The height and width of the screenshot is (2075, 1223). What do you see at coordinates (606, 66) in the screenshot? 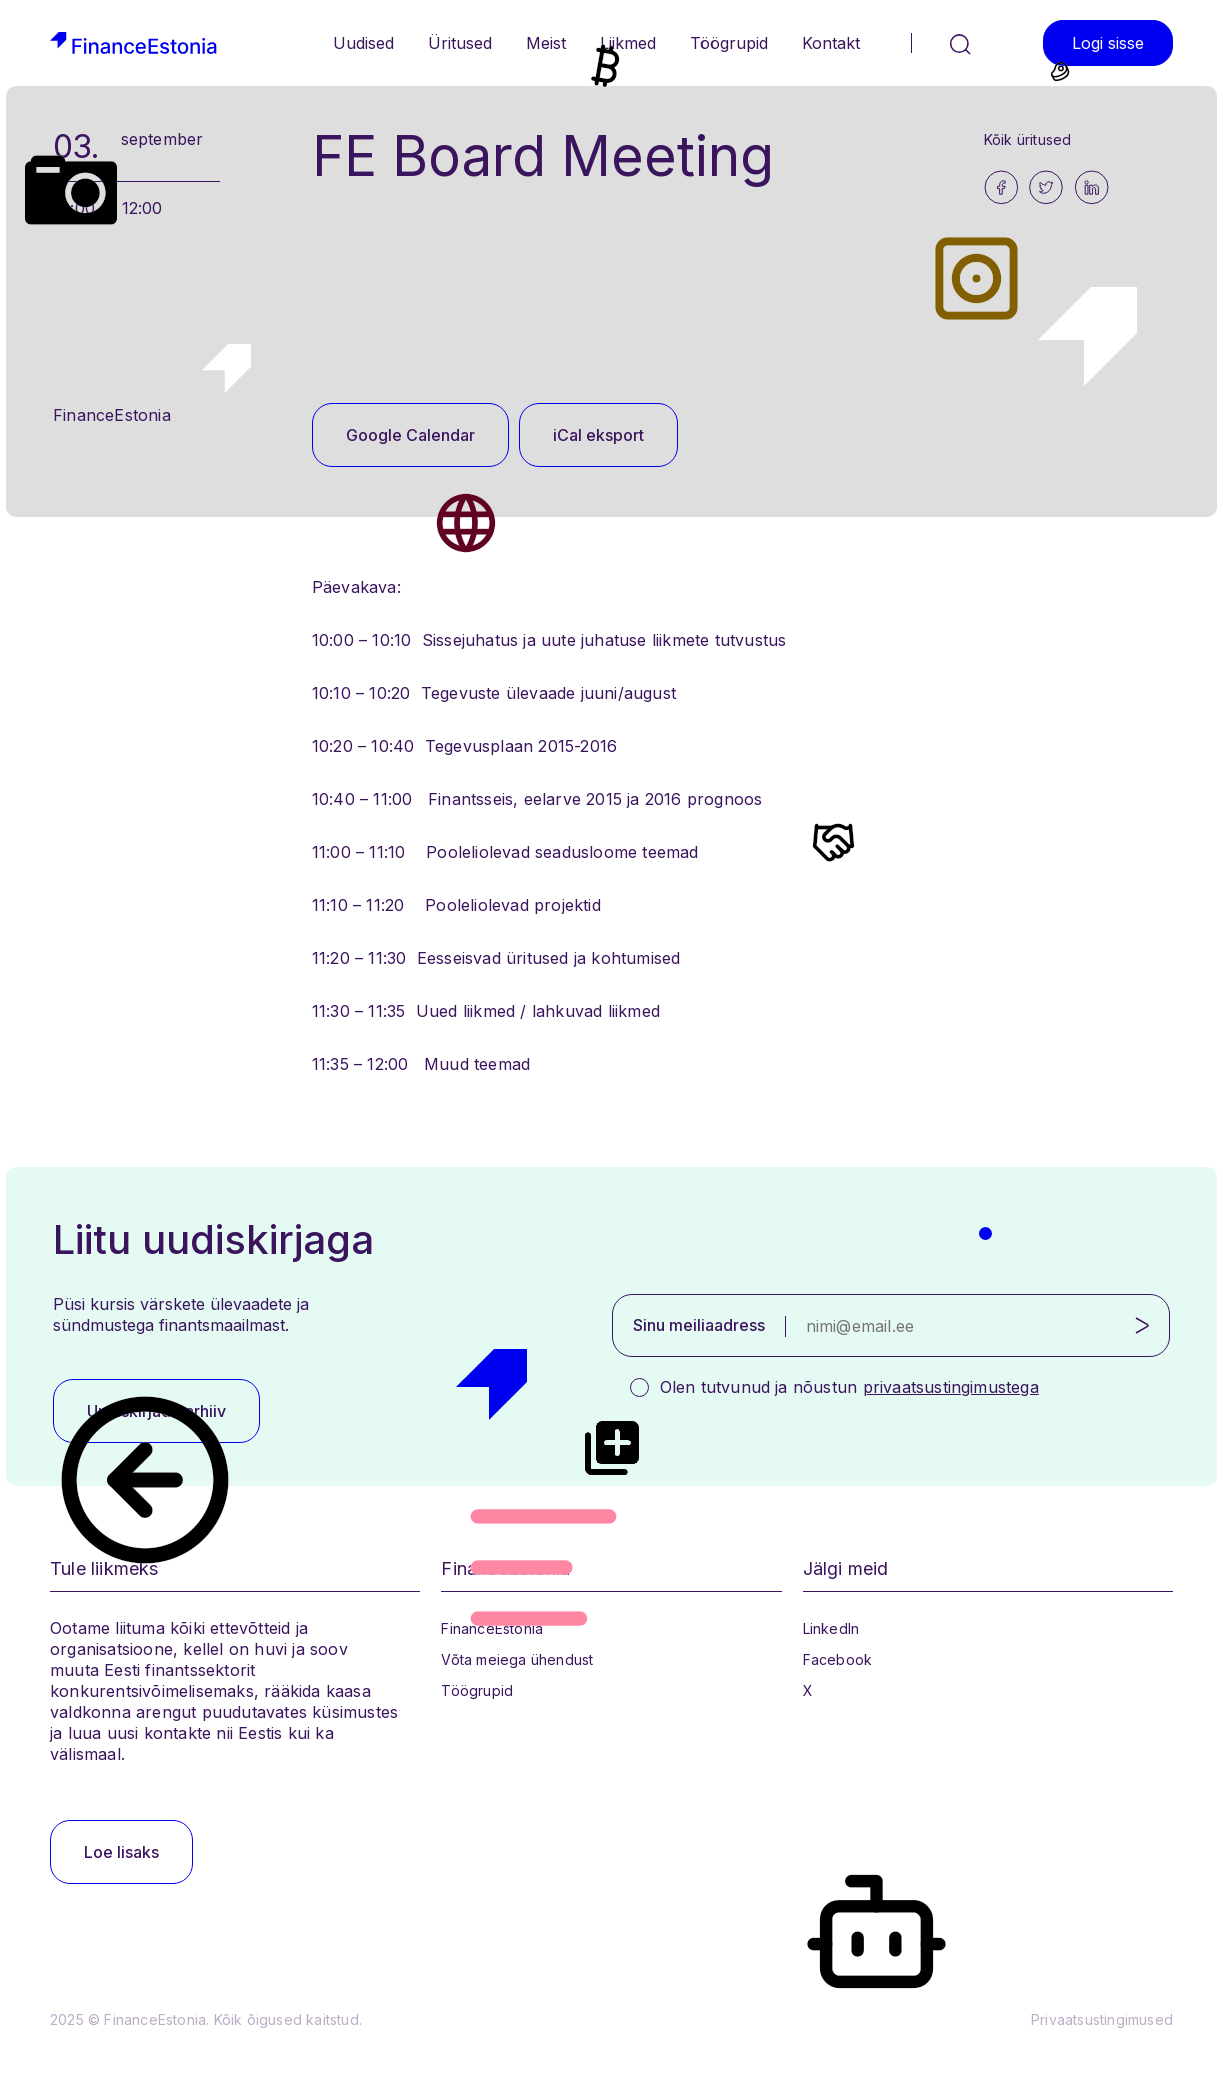
I see `view bitcoin wallet or balance` at bounding box center [606, 66].